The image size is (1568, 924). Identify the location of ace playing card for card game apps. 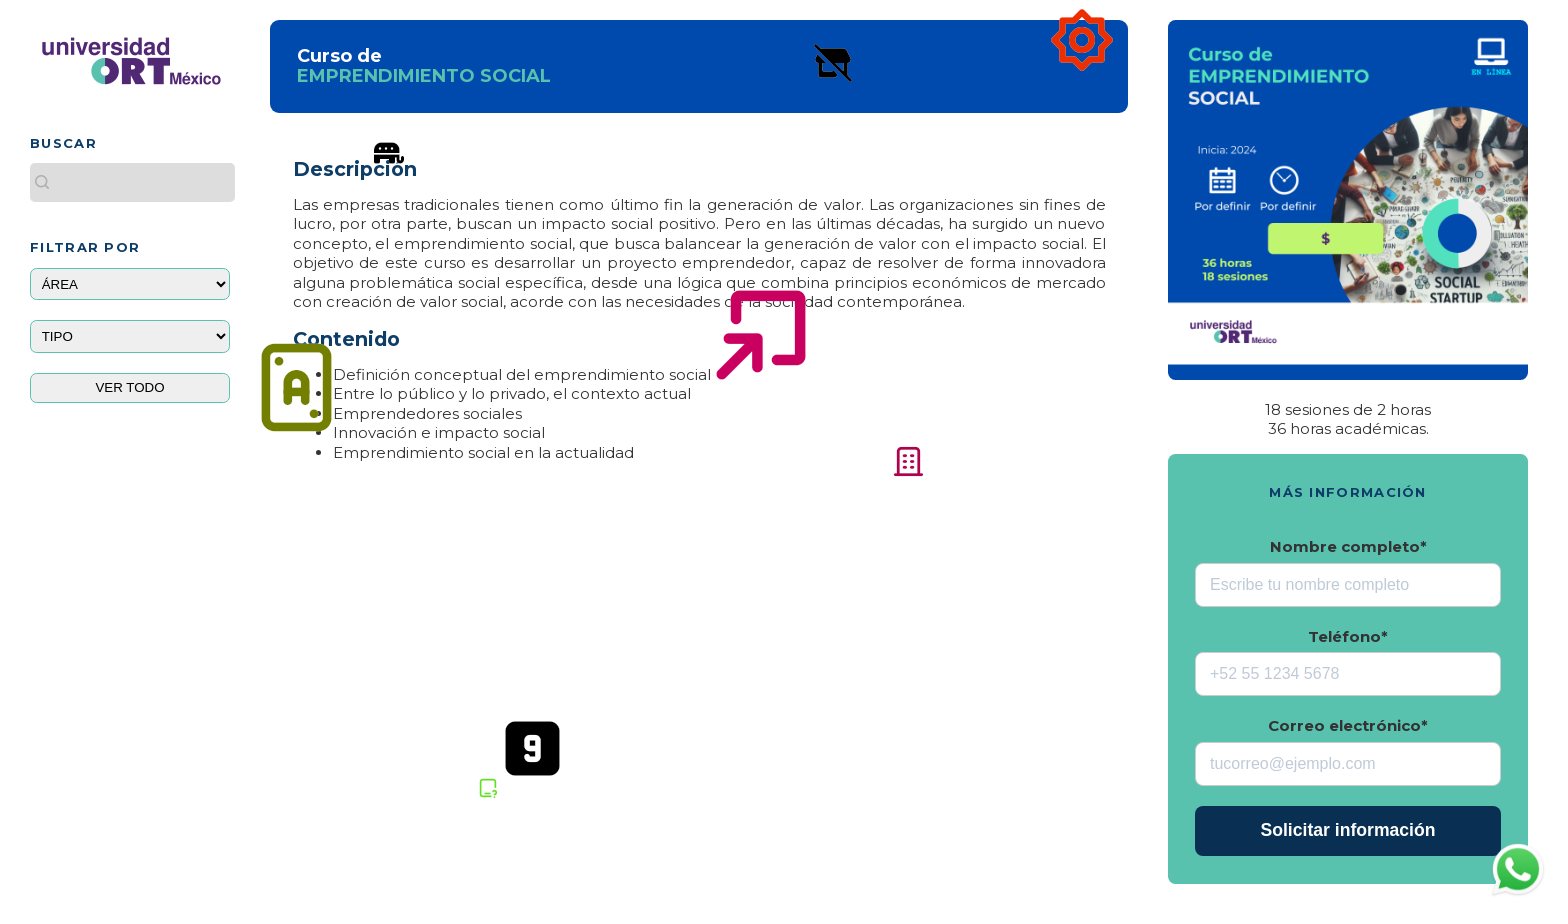
(296, 387).